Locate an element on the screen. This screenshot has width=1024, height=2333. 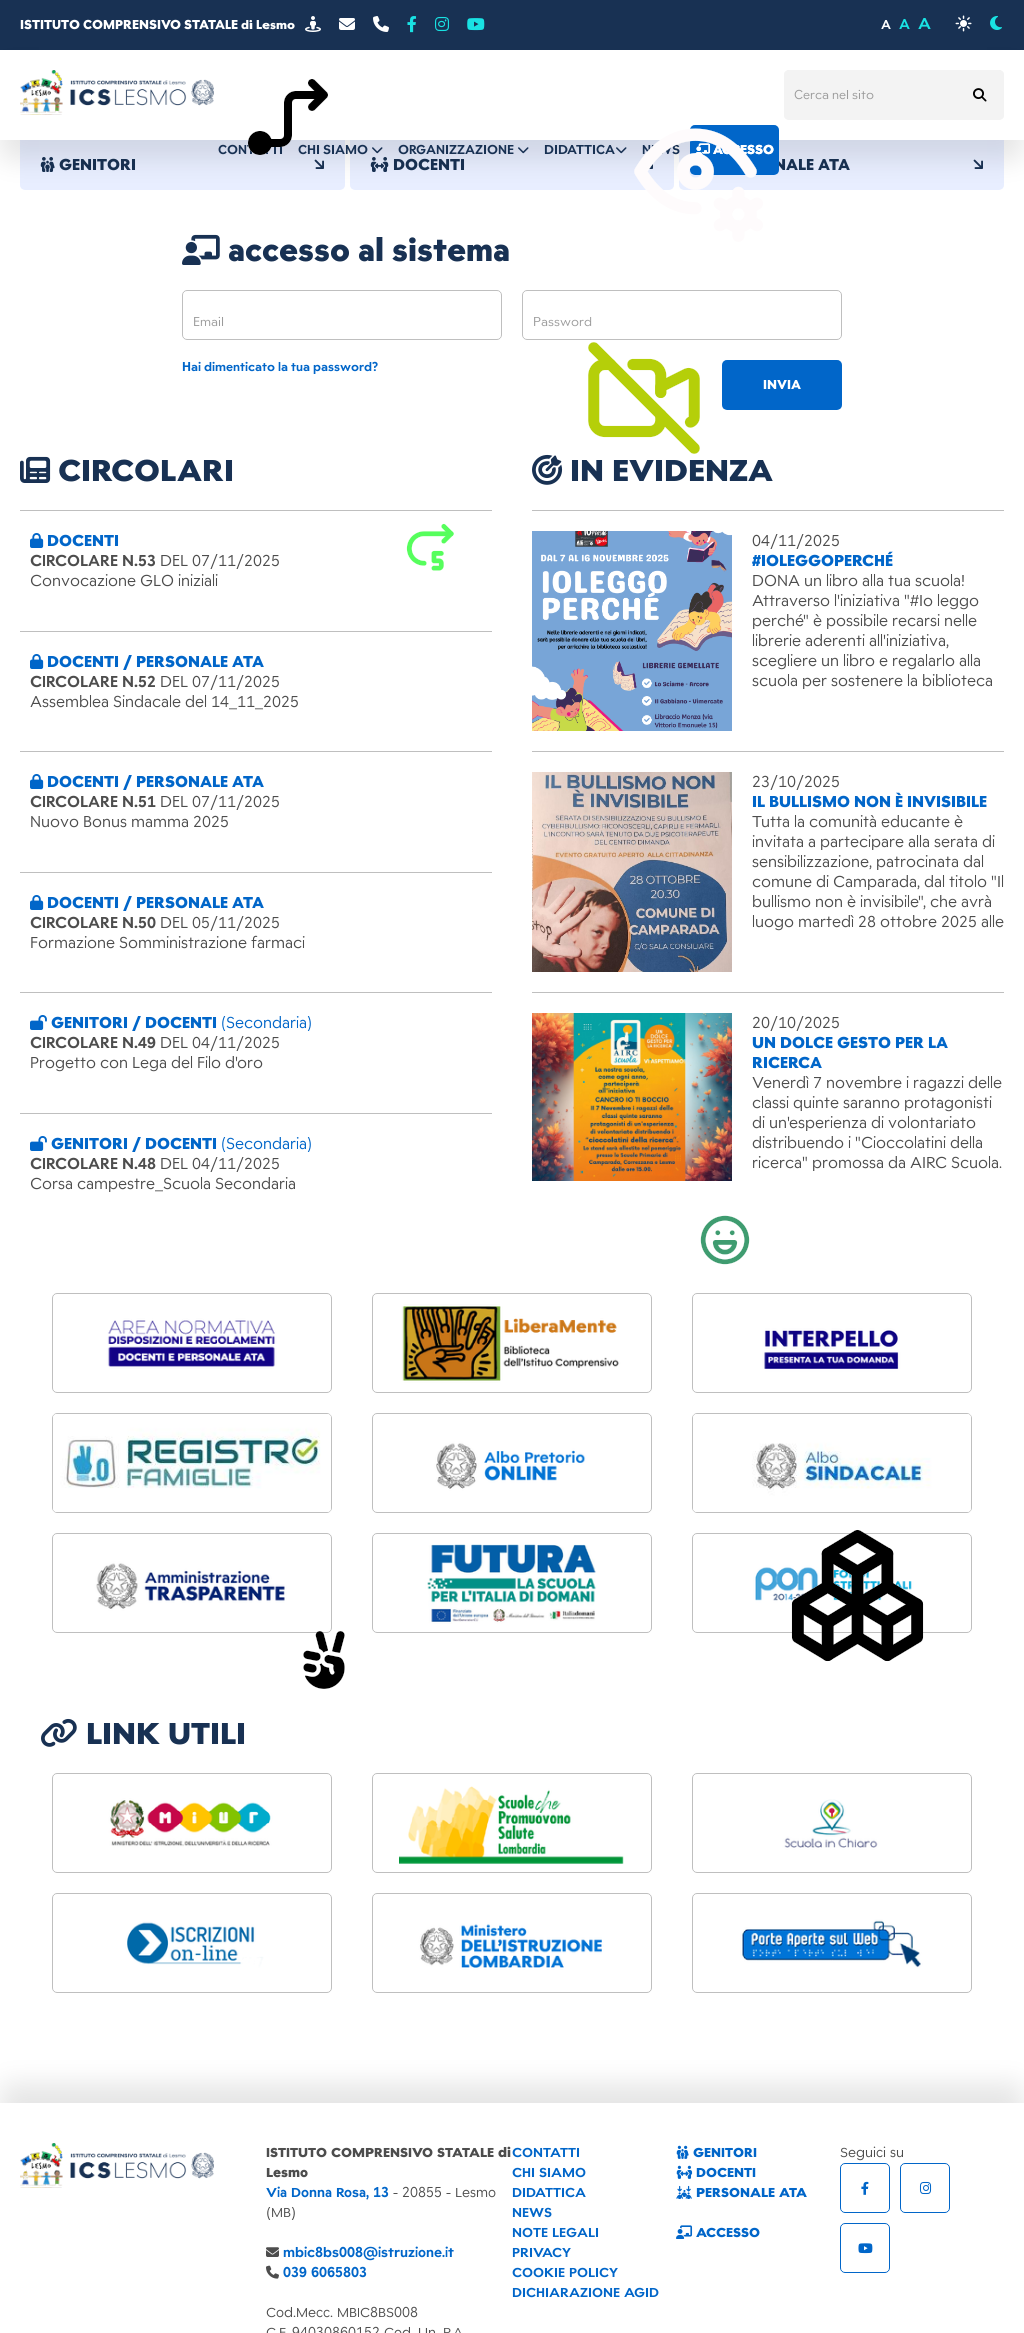
manage visibility settings is located at coordinates (695, 171).